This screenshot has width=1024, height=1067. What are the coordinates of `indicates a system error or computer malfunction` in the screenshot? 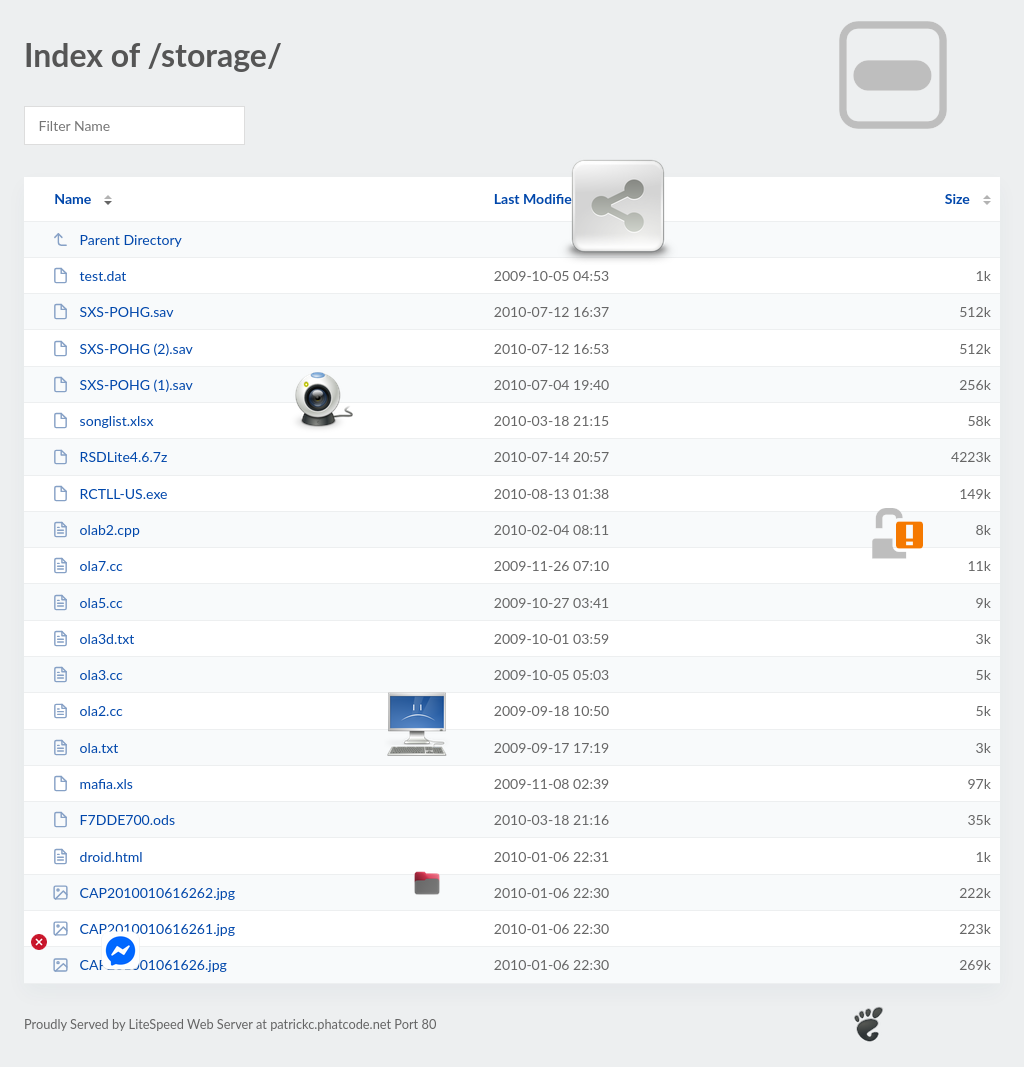 It's located at (417, 725).